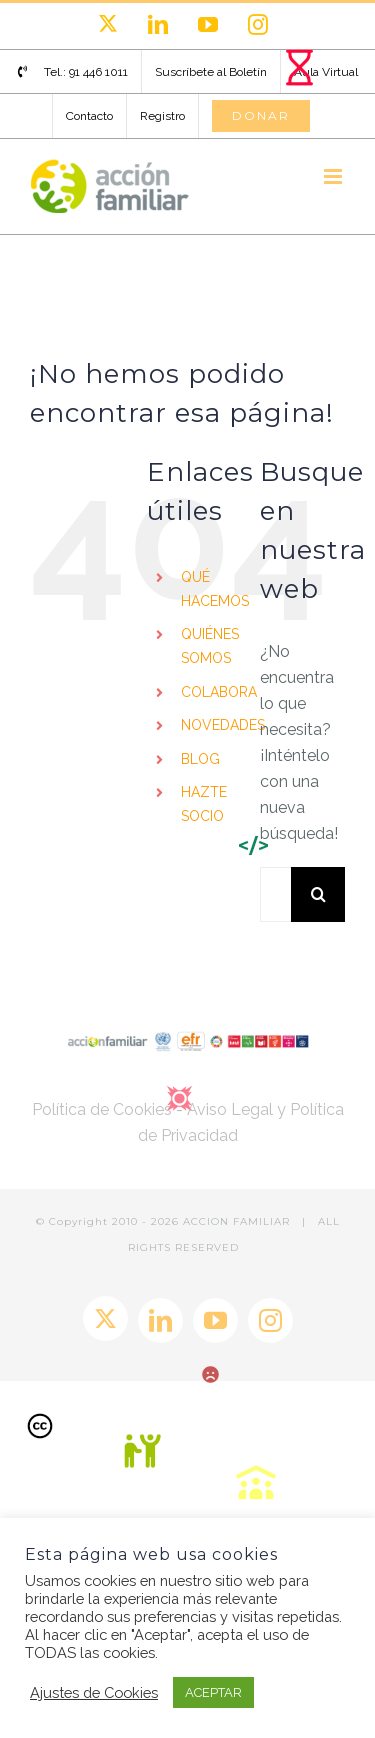 The image size is (375, 1738). Describe the element at coordinates (256, 1484) in the screenshot. I see `view household or family members` at that location.